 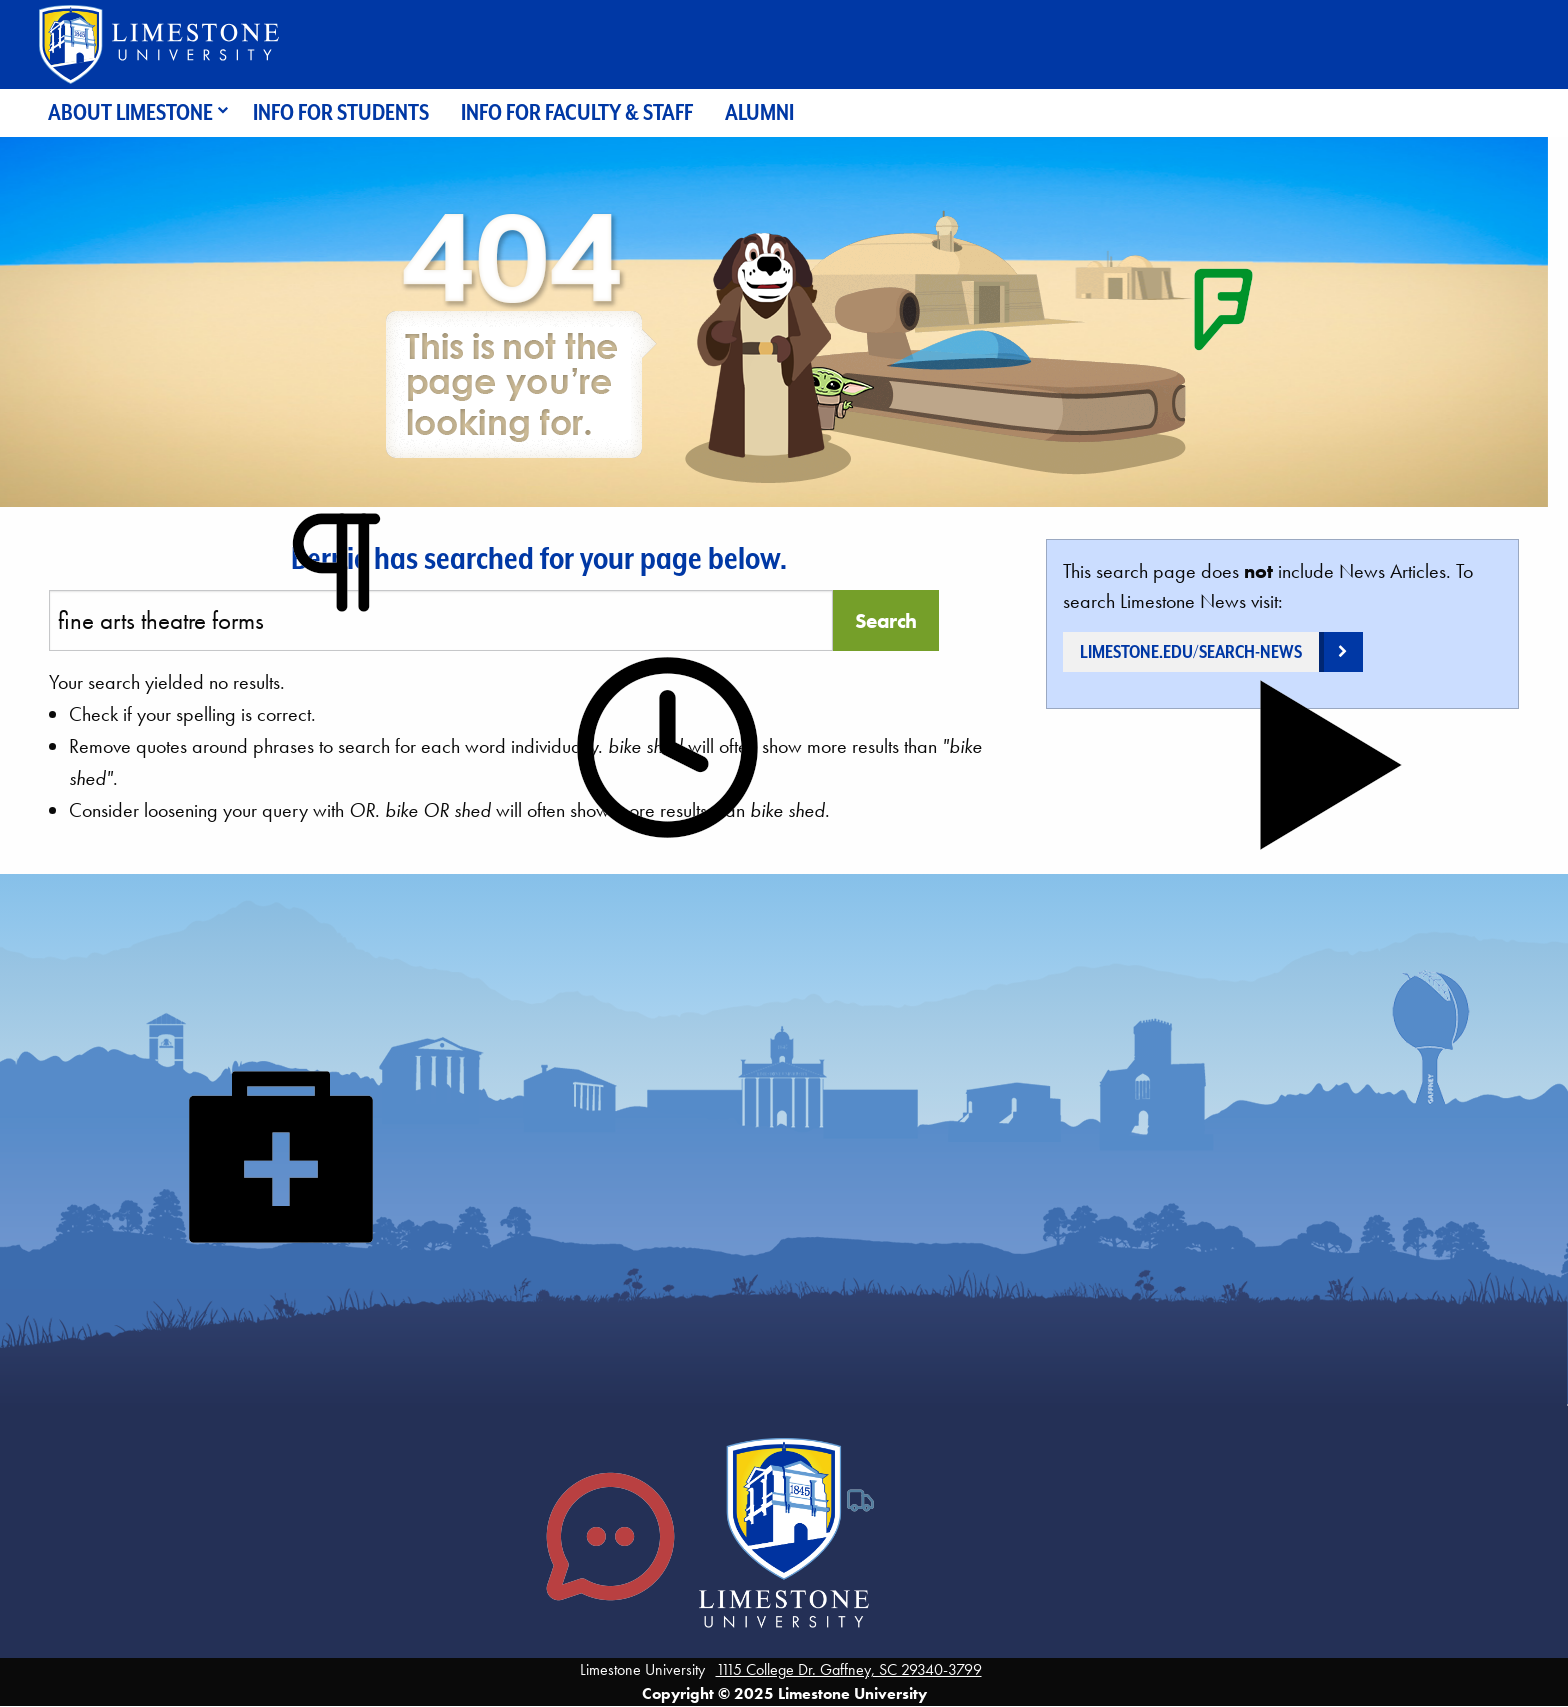 I want to click on access health or medical features, so click(x=281, y=1157).